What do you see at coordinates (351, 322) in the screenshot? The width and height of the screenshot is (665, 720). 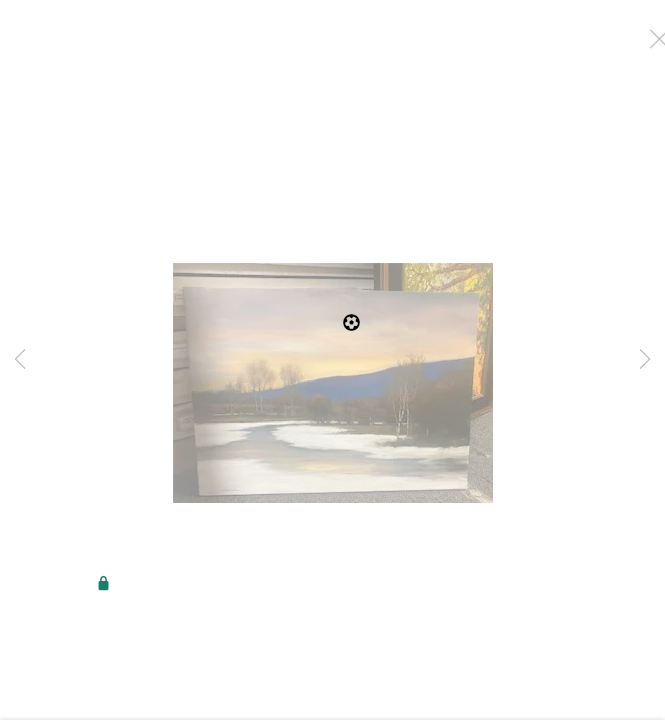 I see `access sports or soccer-related content` at bounding box center [351, 322].